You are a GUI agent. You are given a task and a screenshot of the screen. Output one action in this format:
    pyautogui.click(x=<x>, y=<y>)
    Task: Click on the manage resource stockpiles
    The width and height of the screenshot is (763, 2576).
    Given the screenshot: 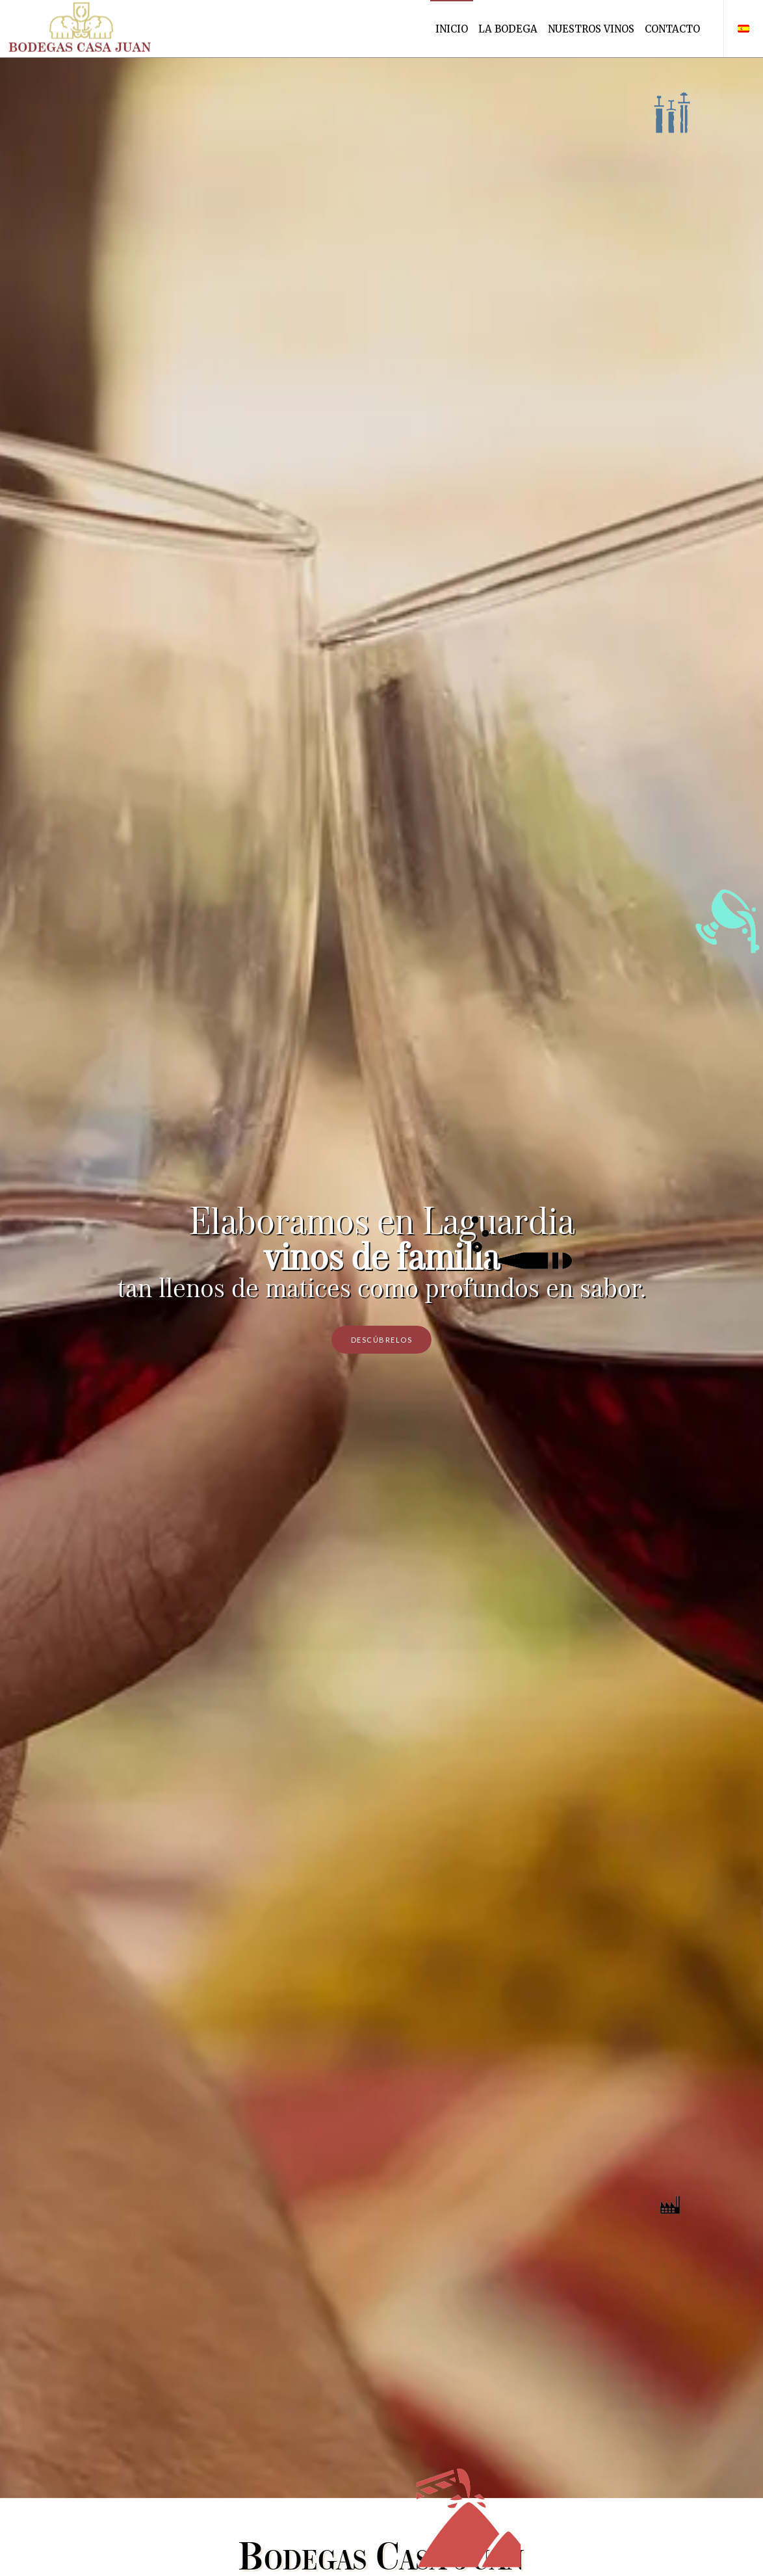 What is the action you would take?
    pyautogui.click(x=469, y=2516)
    